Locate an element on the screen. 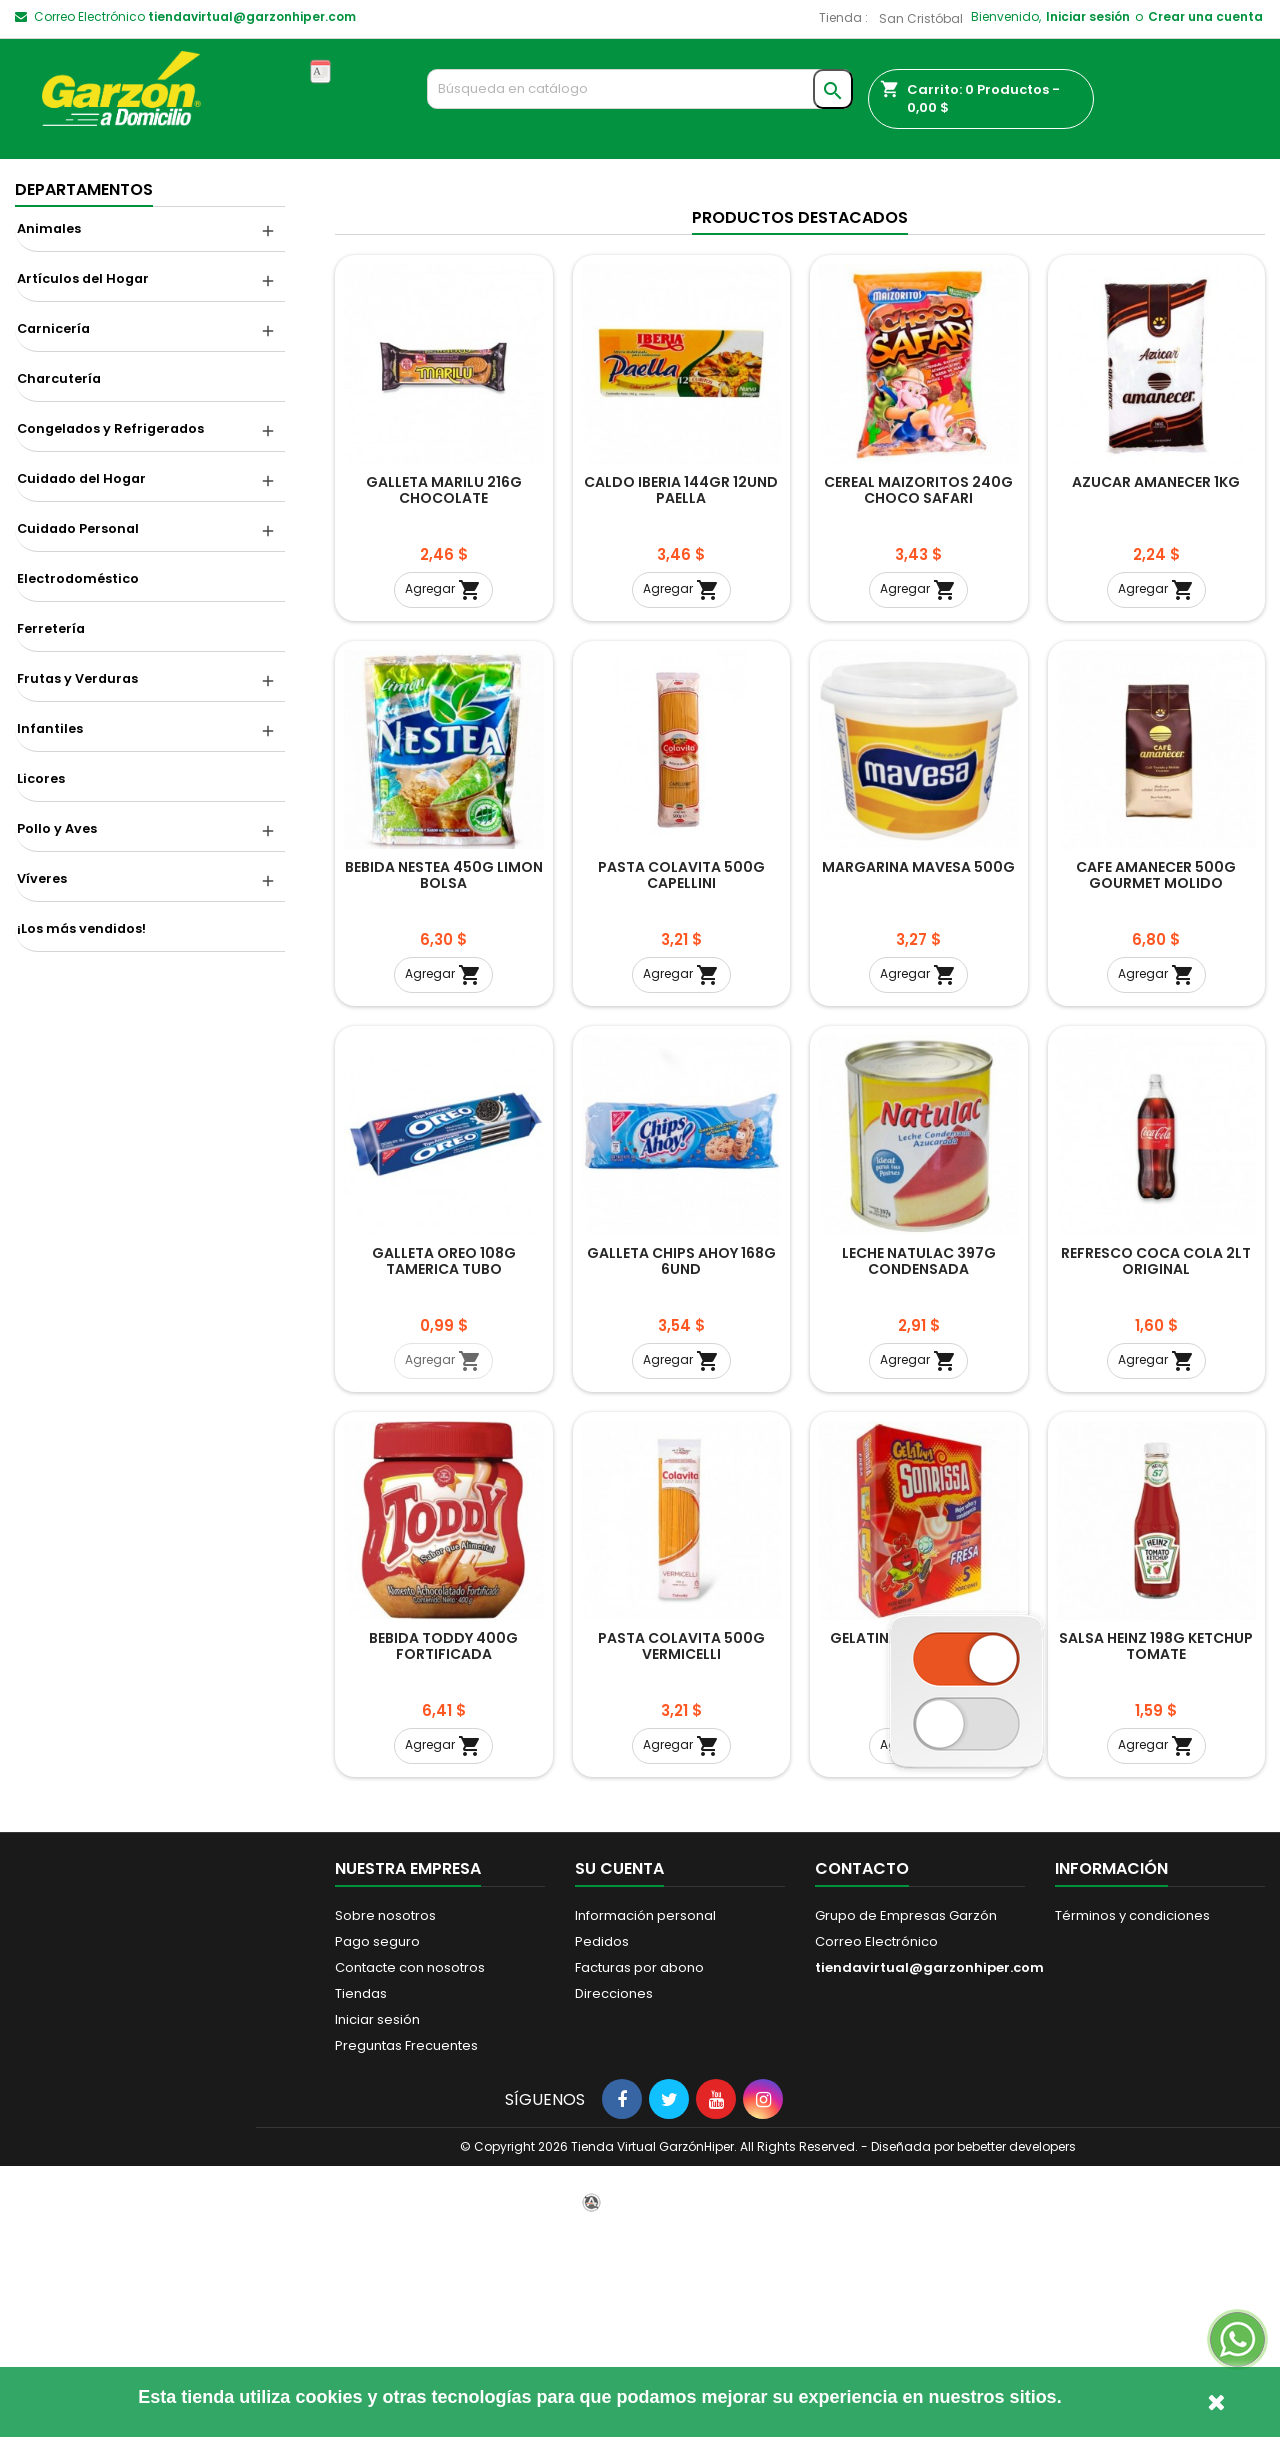  check for available software updates is located at coordinates (591, 2202).